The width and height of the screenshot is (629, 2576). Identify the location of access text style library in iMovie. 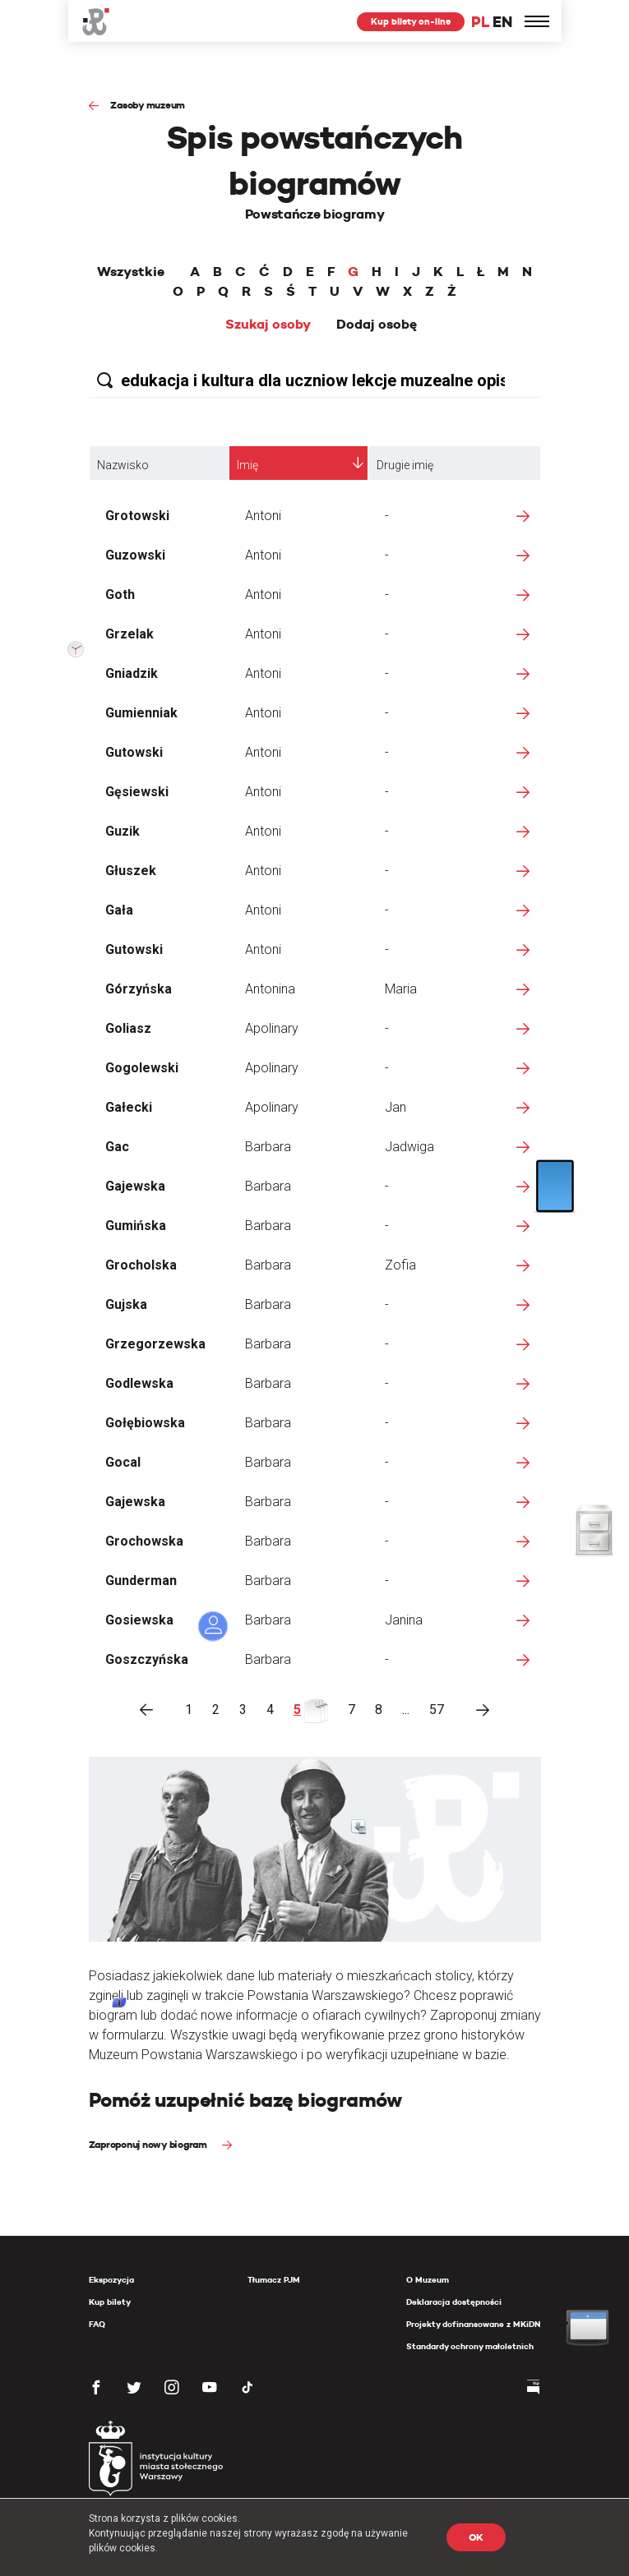
(119, 2002).